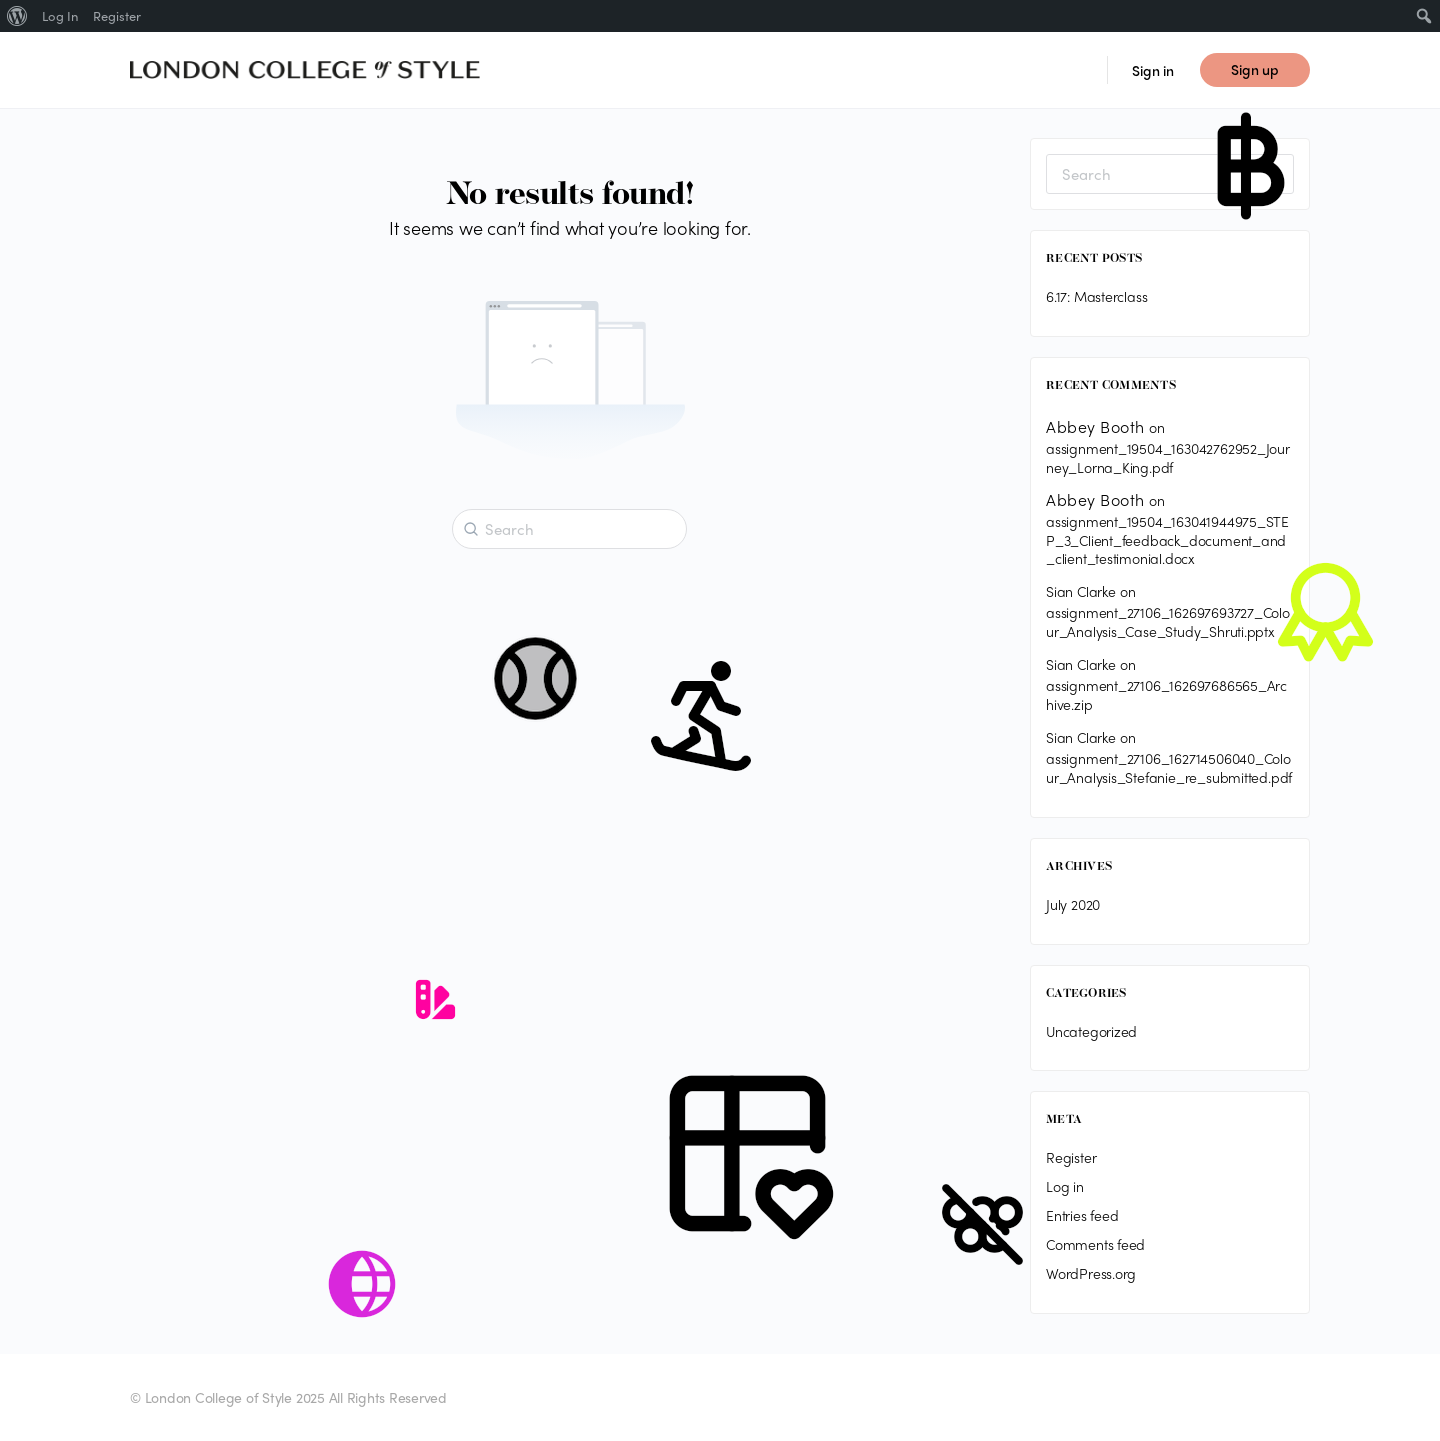 The height and width of the screenshot is (1441, 1440). Describe the element at coordinates (701, 716) in the screenshot. I see `access snowboarding or winter sports content` at that location.